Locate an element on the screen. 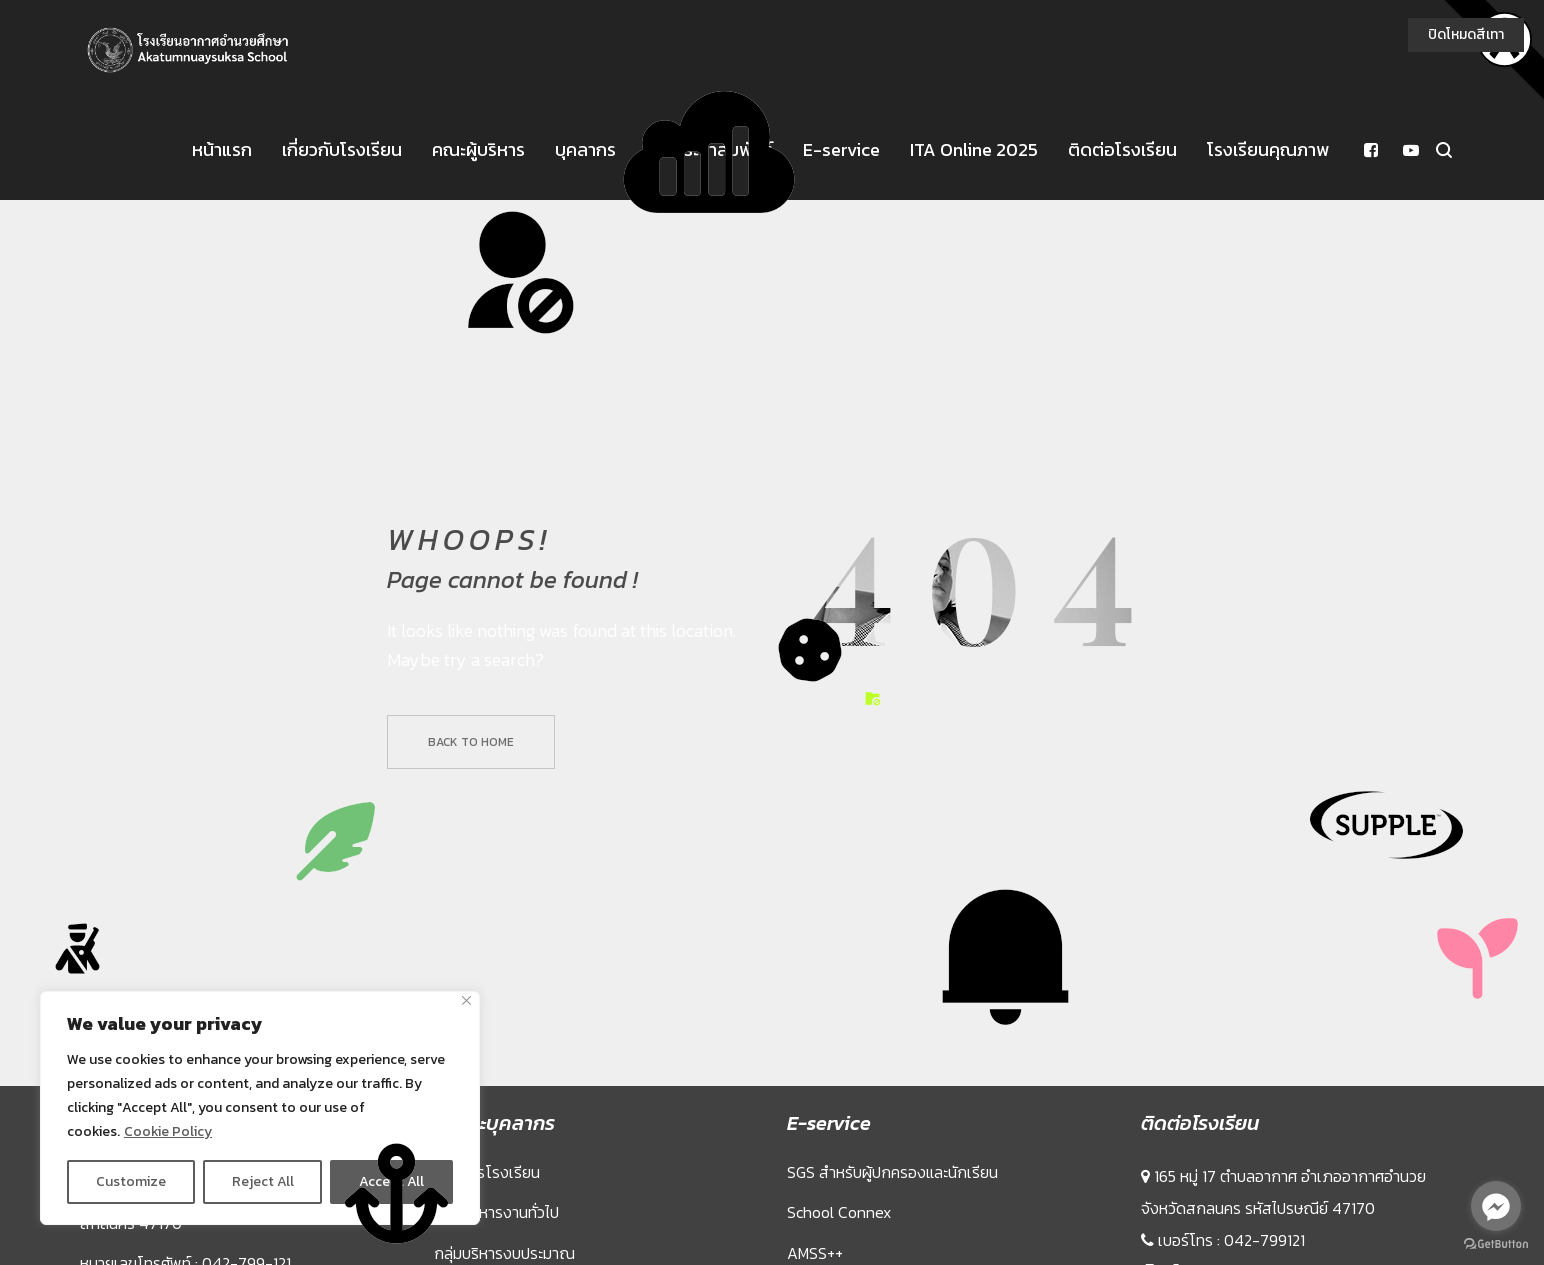  create an anchor link or bookmark point is located at coordinates (396, 1193).